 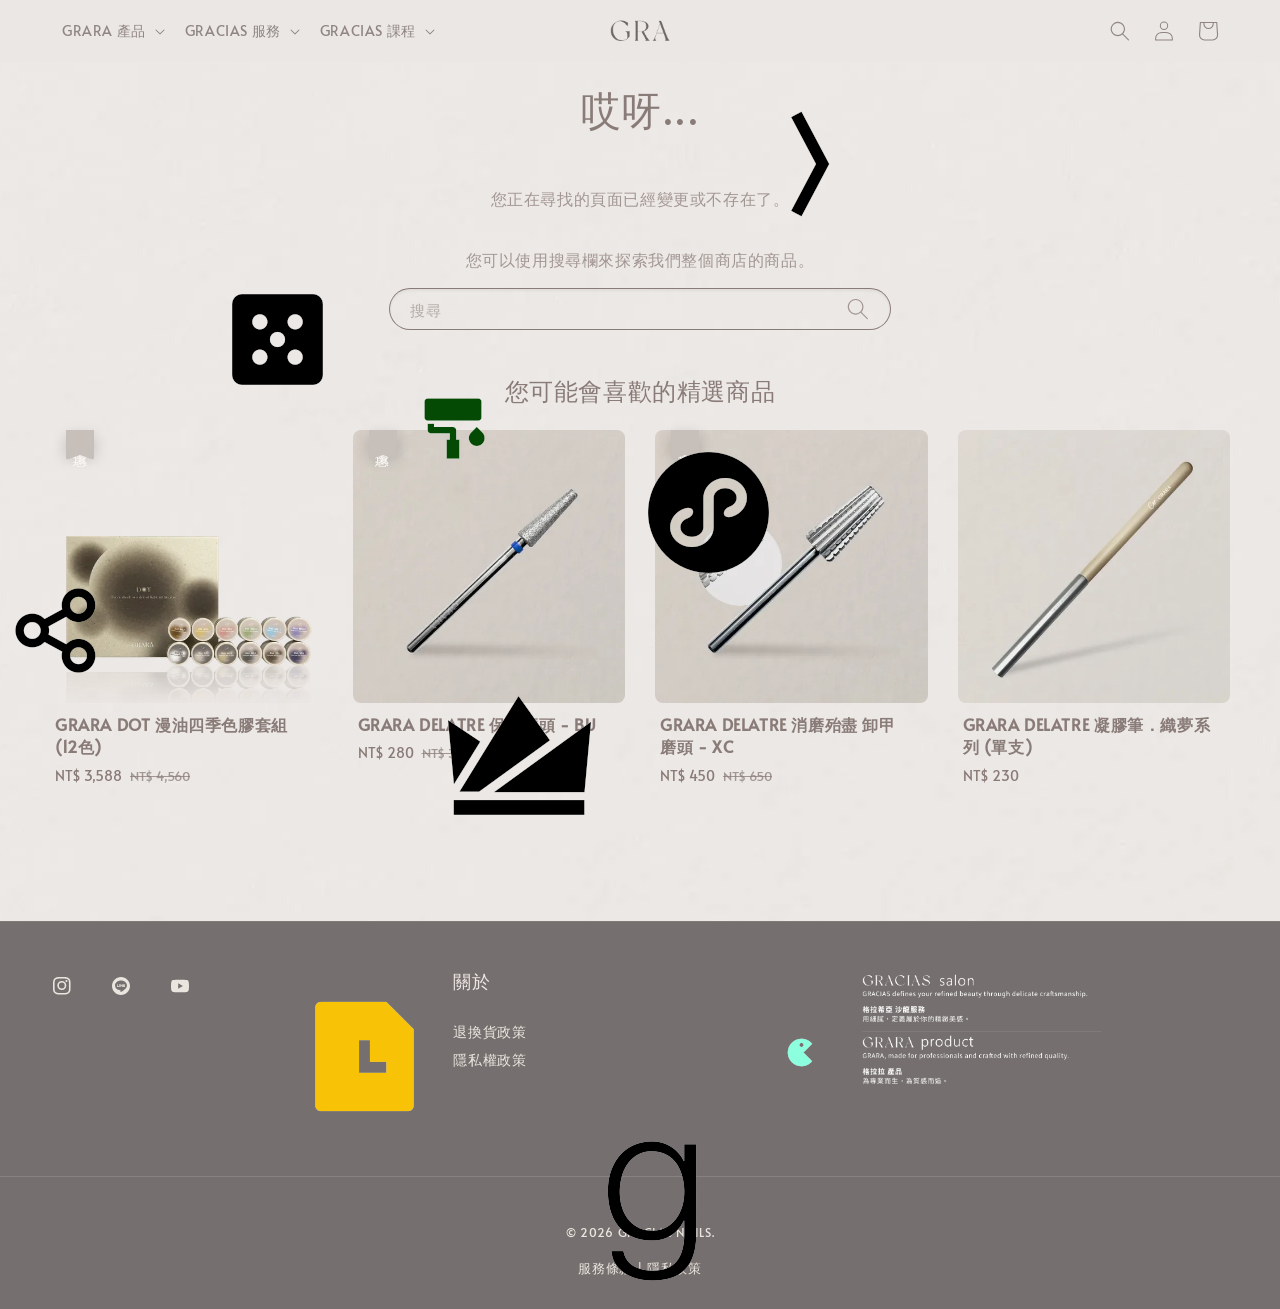 What do you see at coordinates (57, 630) in the screenshot?
I see `share this content` at bounding box center [57, 630].